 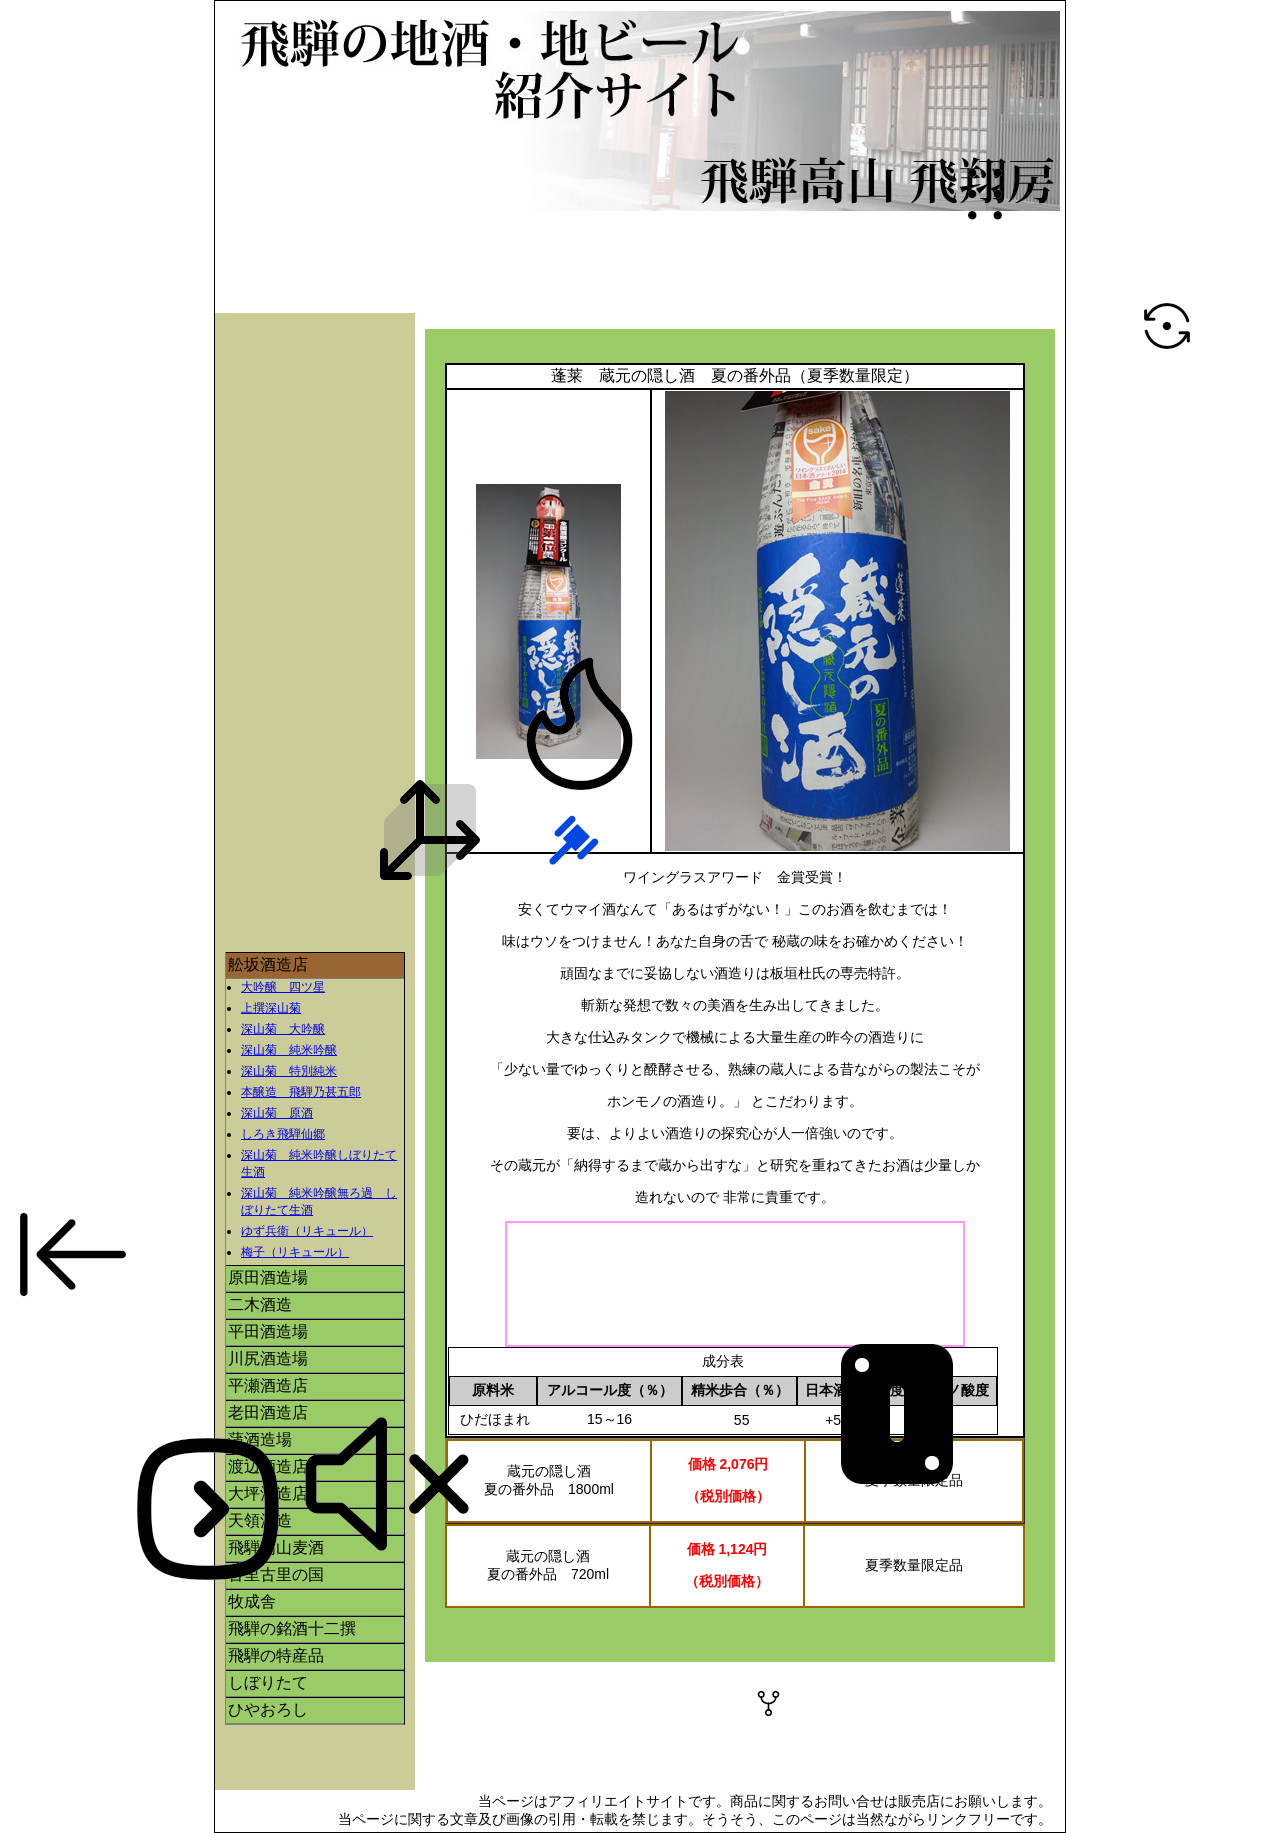 I want to click on access legal or terms of service settings, so click(x=572, y=842).